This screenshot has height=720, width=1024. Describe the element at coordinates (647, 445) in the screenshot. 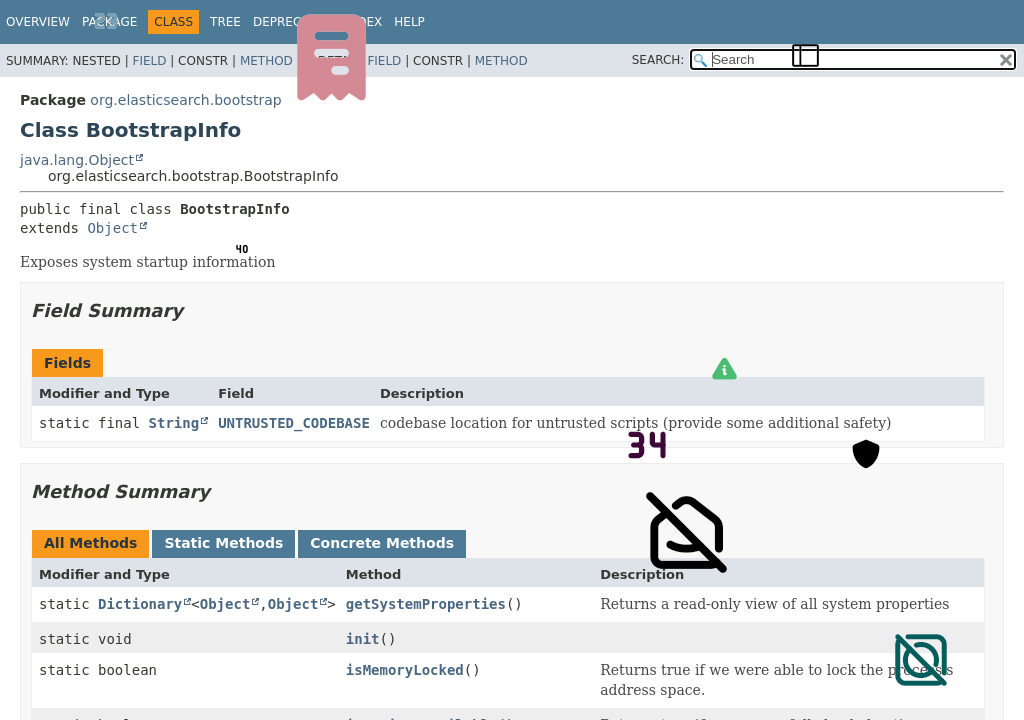

I see `indicates item number 34 in a list or sequence` at that location.